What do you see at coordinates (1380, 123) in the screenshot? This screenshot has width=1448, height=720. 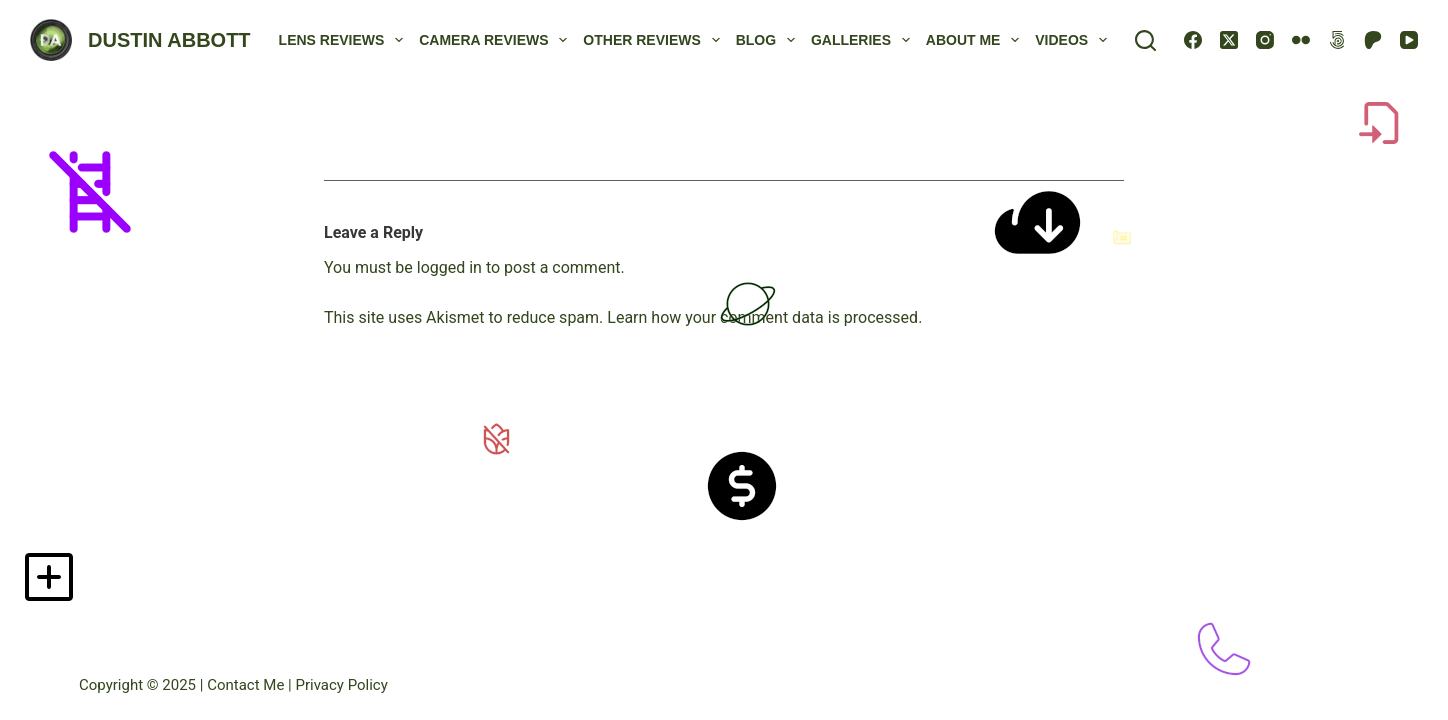 I see `indicates a file has been moved to another location` at bounding box center [1380, 123].